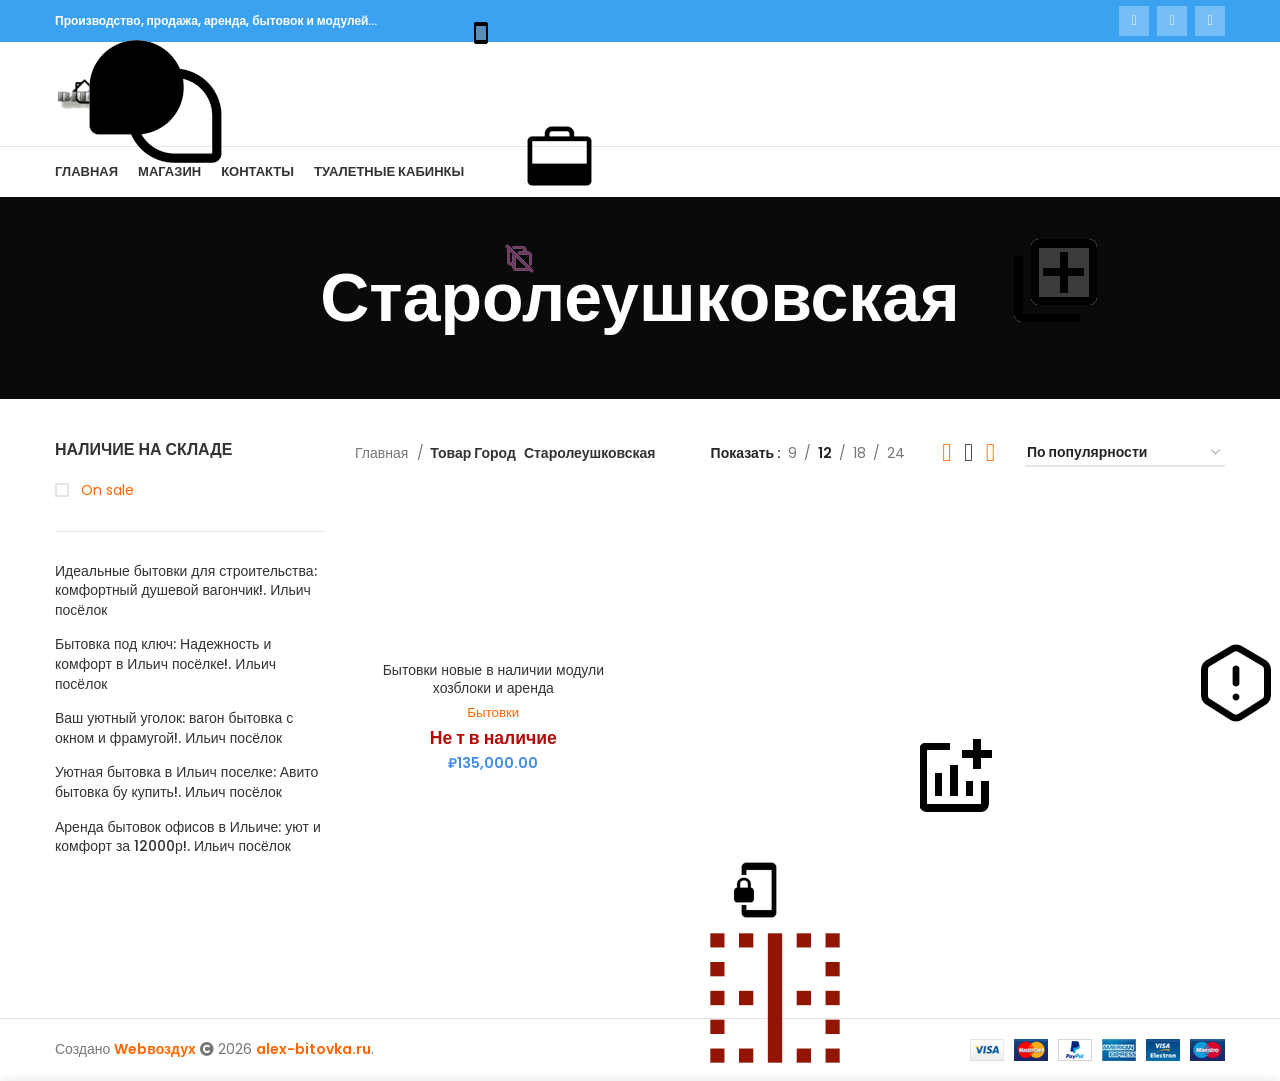  What do you see at coordinates (954, 777) in the screenshot?
I see `add a new chart or graph` at bounding box center [954, 777].